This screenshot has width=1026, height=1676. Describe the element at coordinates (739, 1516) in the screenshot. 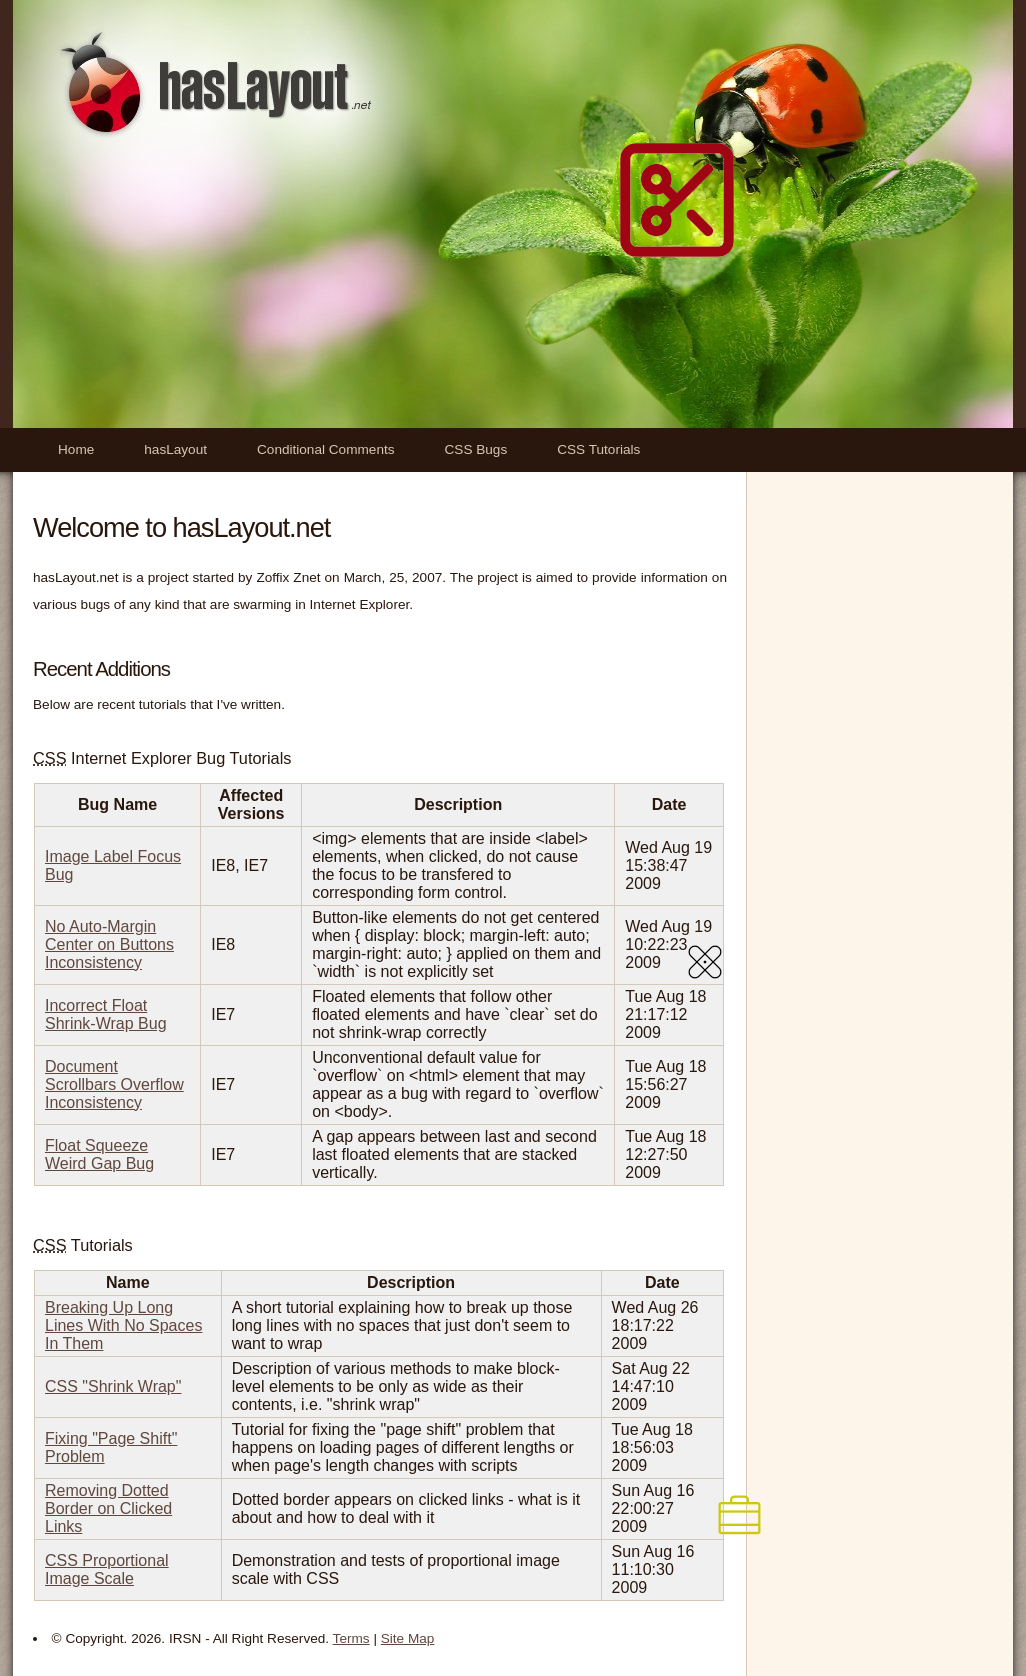

I see `access work or business documents` at that location.